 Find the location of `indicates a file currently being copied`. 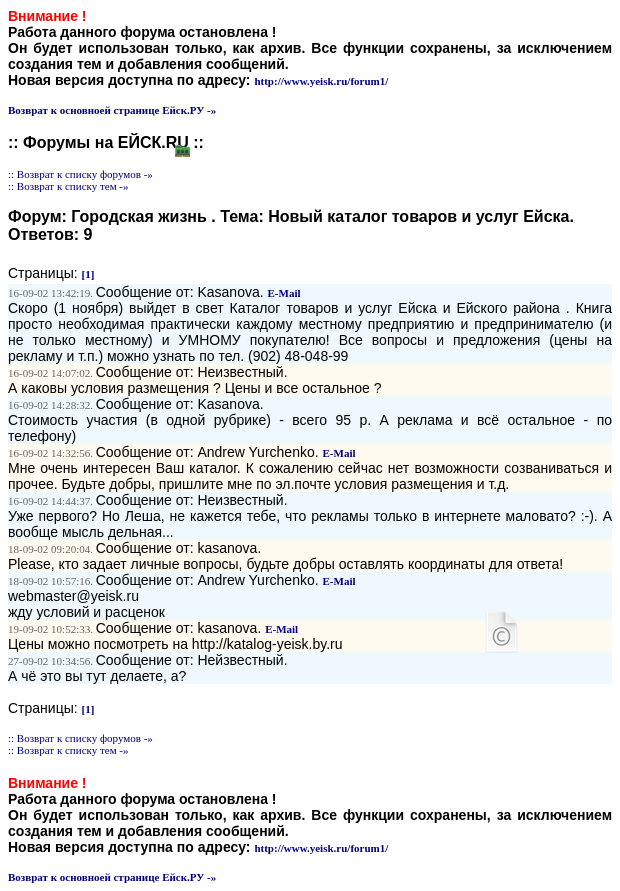

indicates a file currently being copied is located at coordinates (501, 632).